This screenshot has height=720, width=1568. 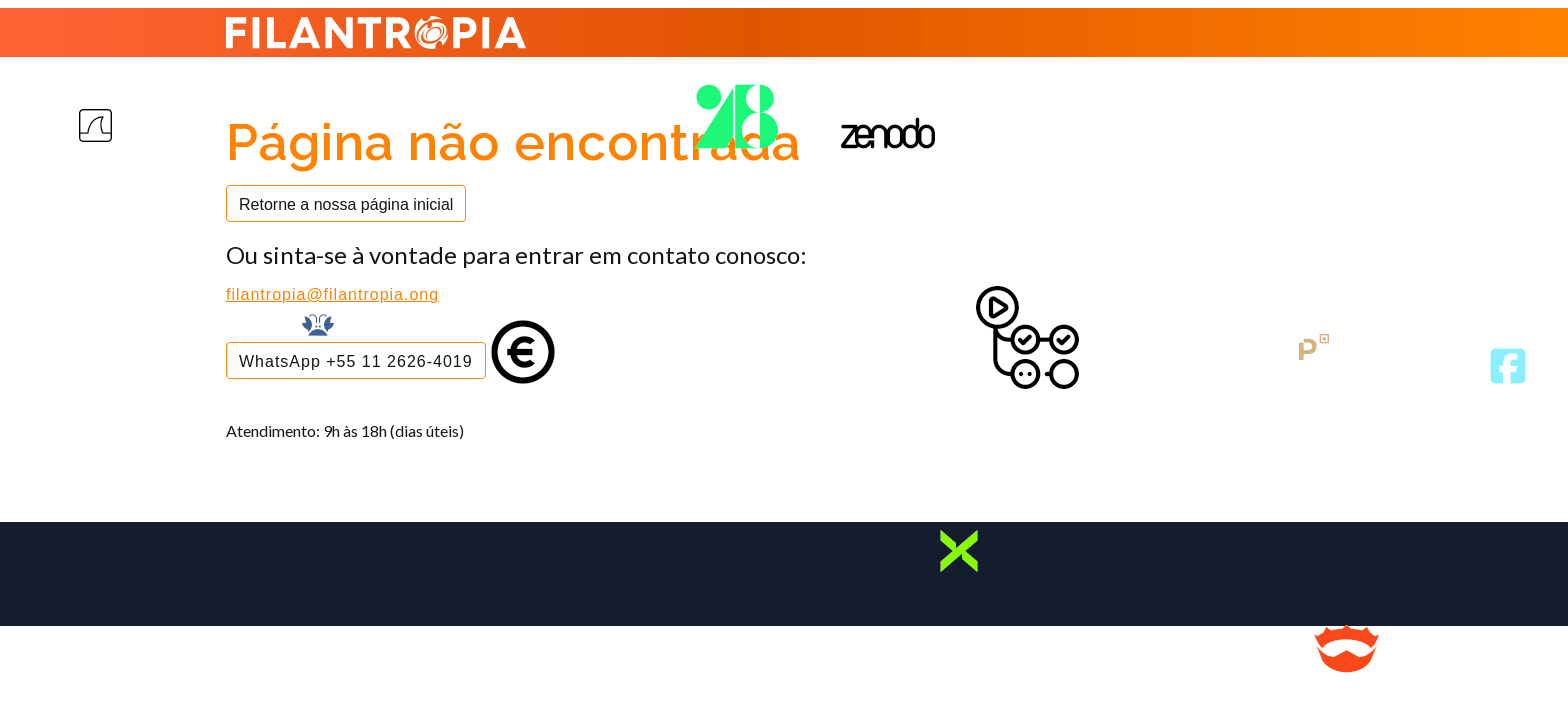 I want to click on open zenodo research repository, so click(x=888, y=133).